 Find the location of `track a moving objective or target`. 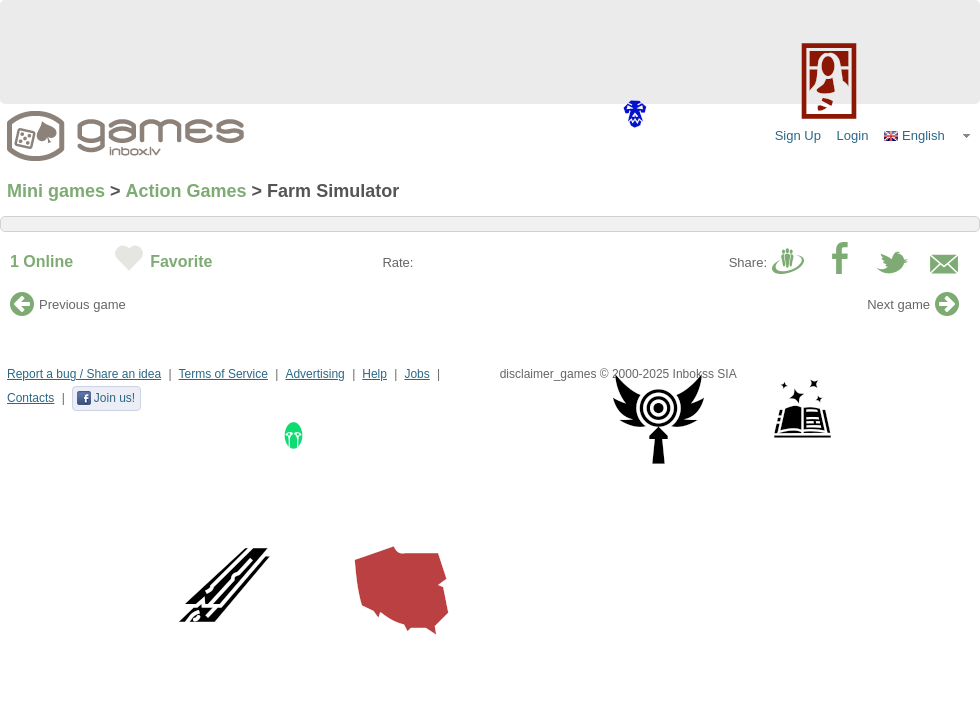

track a moving objective or target is located at coordinates (658, 418).